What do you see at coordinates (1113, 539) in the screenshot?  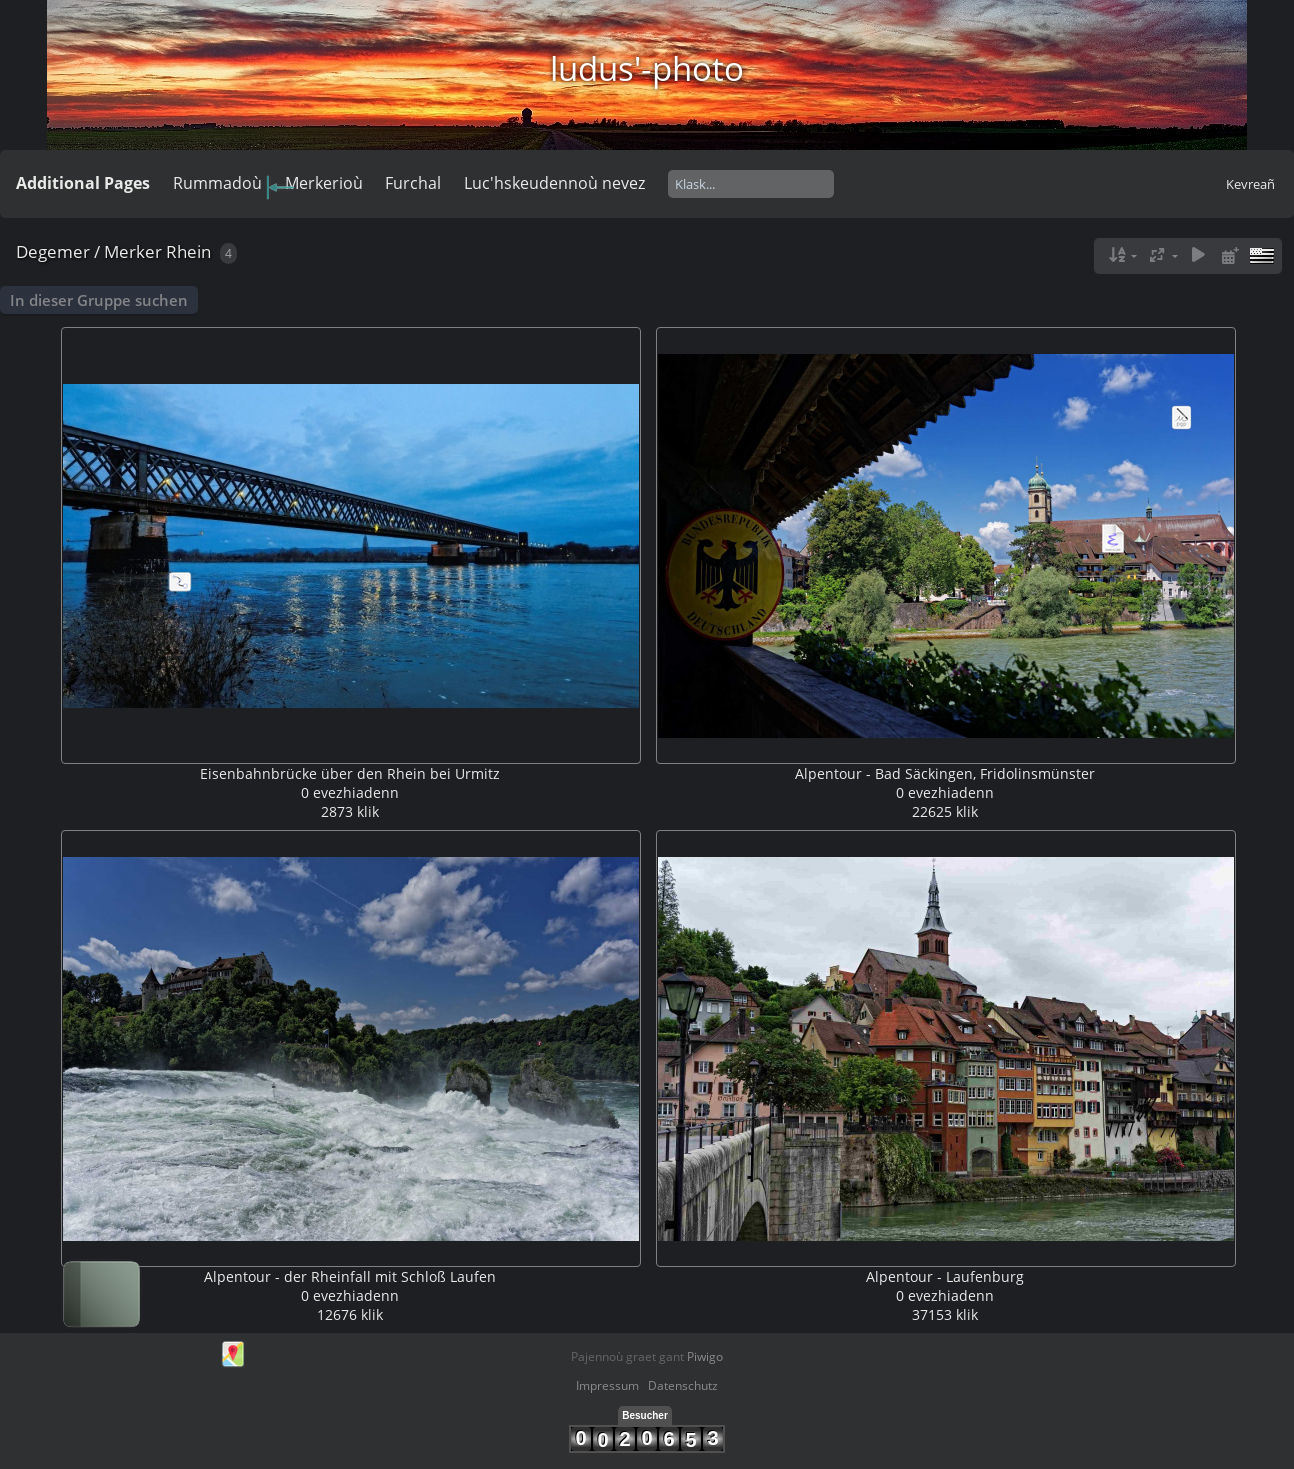 I see `an emacs lisp source code file` at bounding box center [1113, 539].